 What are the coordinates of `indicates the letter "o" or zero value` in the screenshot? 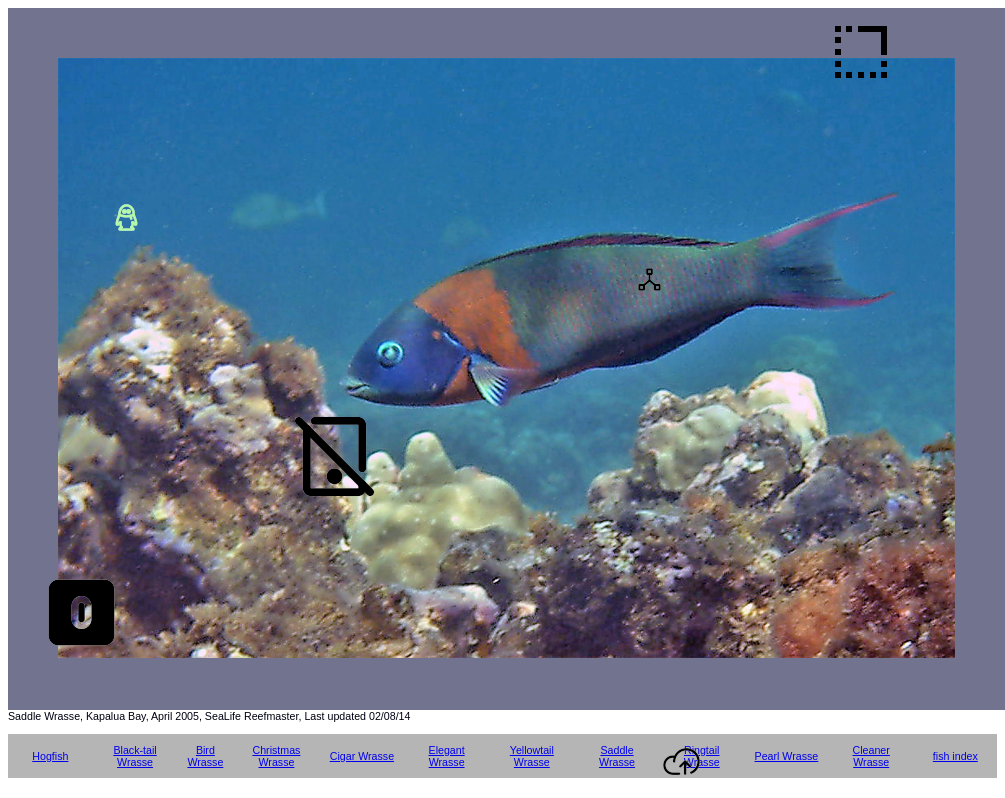 It's located at (81, 612).